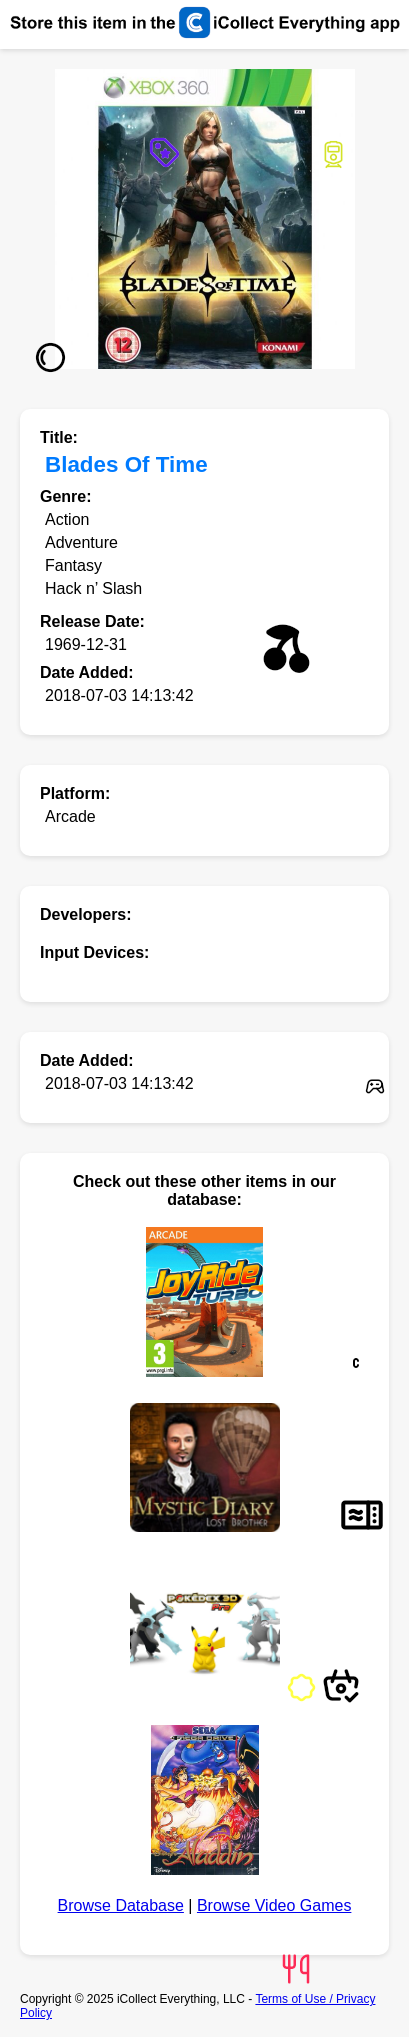  I want to click on indicates fruit or food category, so click(286, 647).